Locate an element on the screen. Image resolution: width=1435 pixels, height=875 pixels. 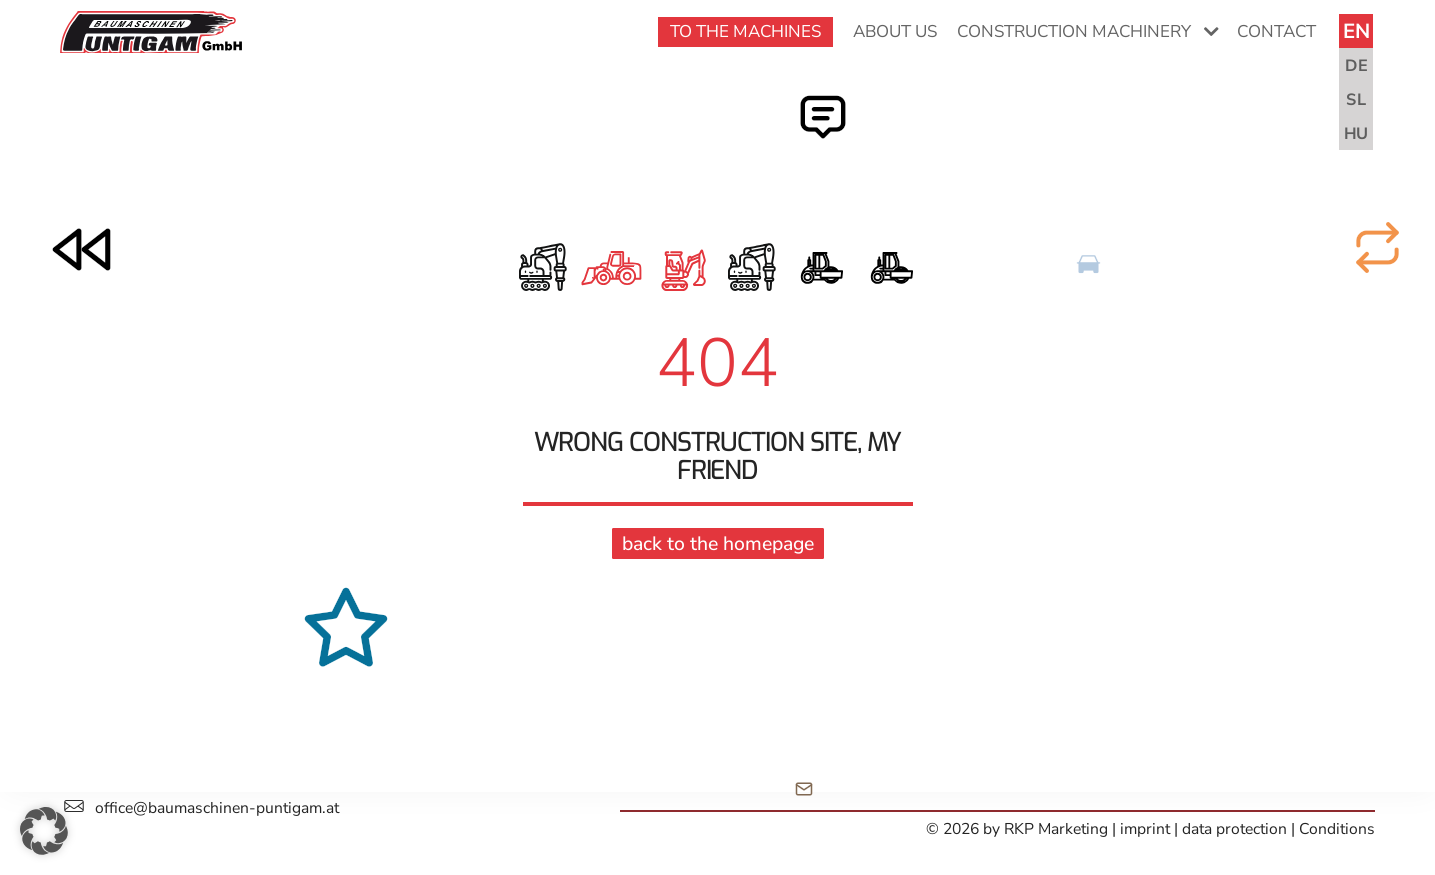
open messaging or chat is located at coordinates (823, 116).